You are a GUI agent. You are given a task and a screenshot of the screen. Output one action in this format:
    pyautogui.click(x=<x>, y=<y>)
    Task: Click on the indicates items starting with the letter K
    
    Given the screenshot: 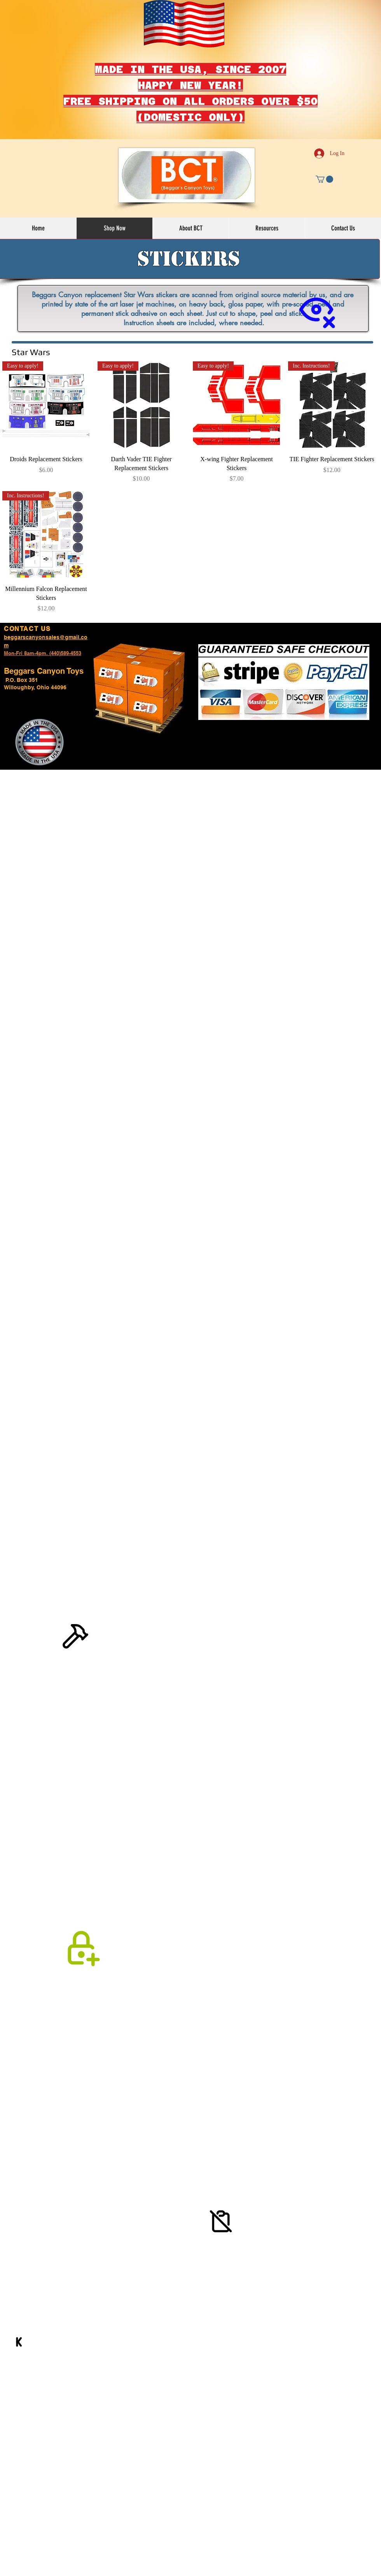 What is the action you would take?
    pyautogui.click(x=18, y=2342)
    